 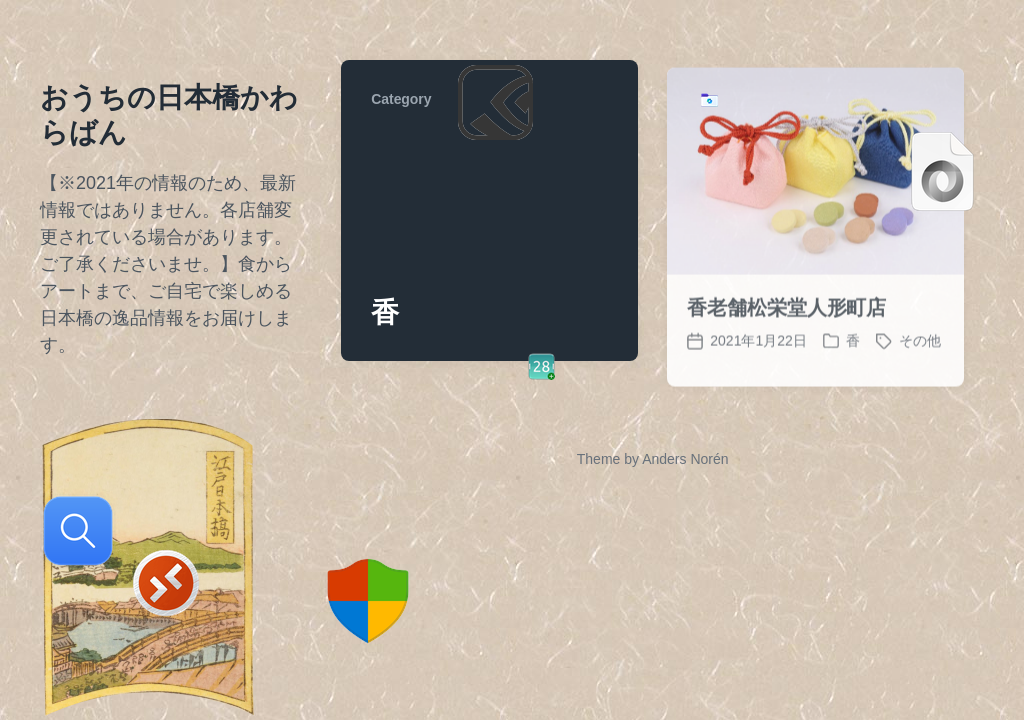 I want to click on create a new calendar appointment, so click(x=541, y=366).